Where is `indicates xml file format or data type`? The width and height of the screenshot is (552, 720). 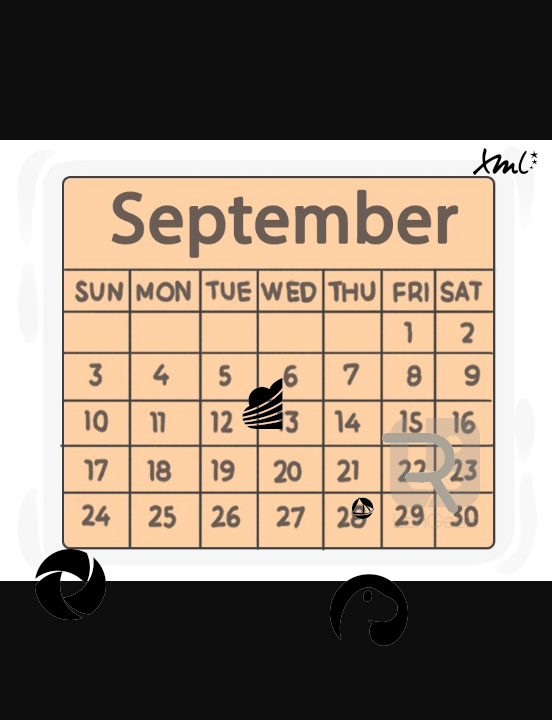
indicates xml file format or data type is located at coordinates (505, 161).